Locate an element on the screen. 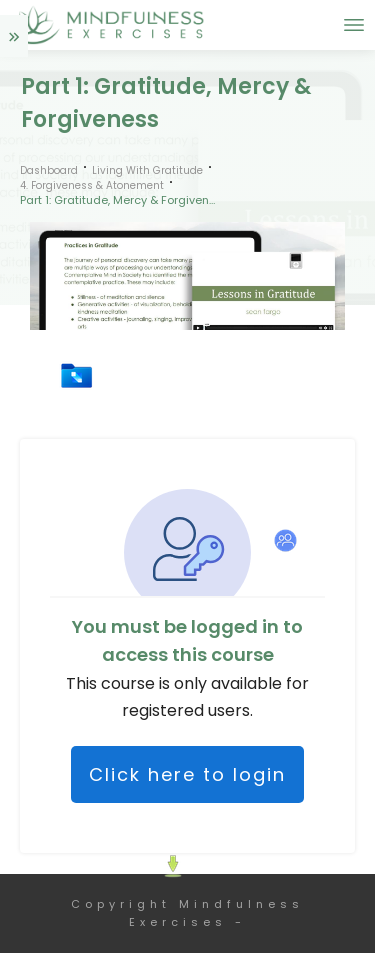  iPod nano device connected is located at coordinates (296, 257).